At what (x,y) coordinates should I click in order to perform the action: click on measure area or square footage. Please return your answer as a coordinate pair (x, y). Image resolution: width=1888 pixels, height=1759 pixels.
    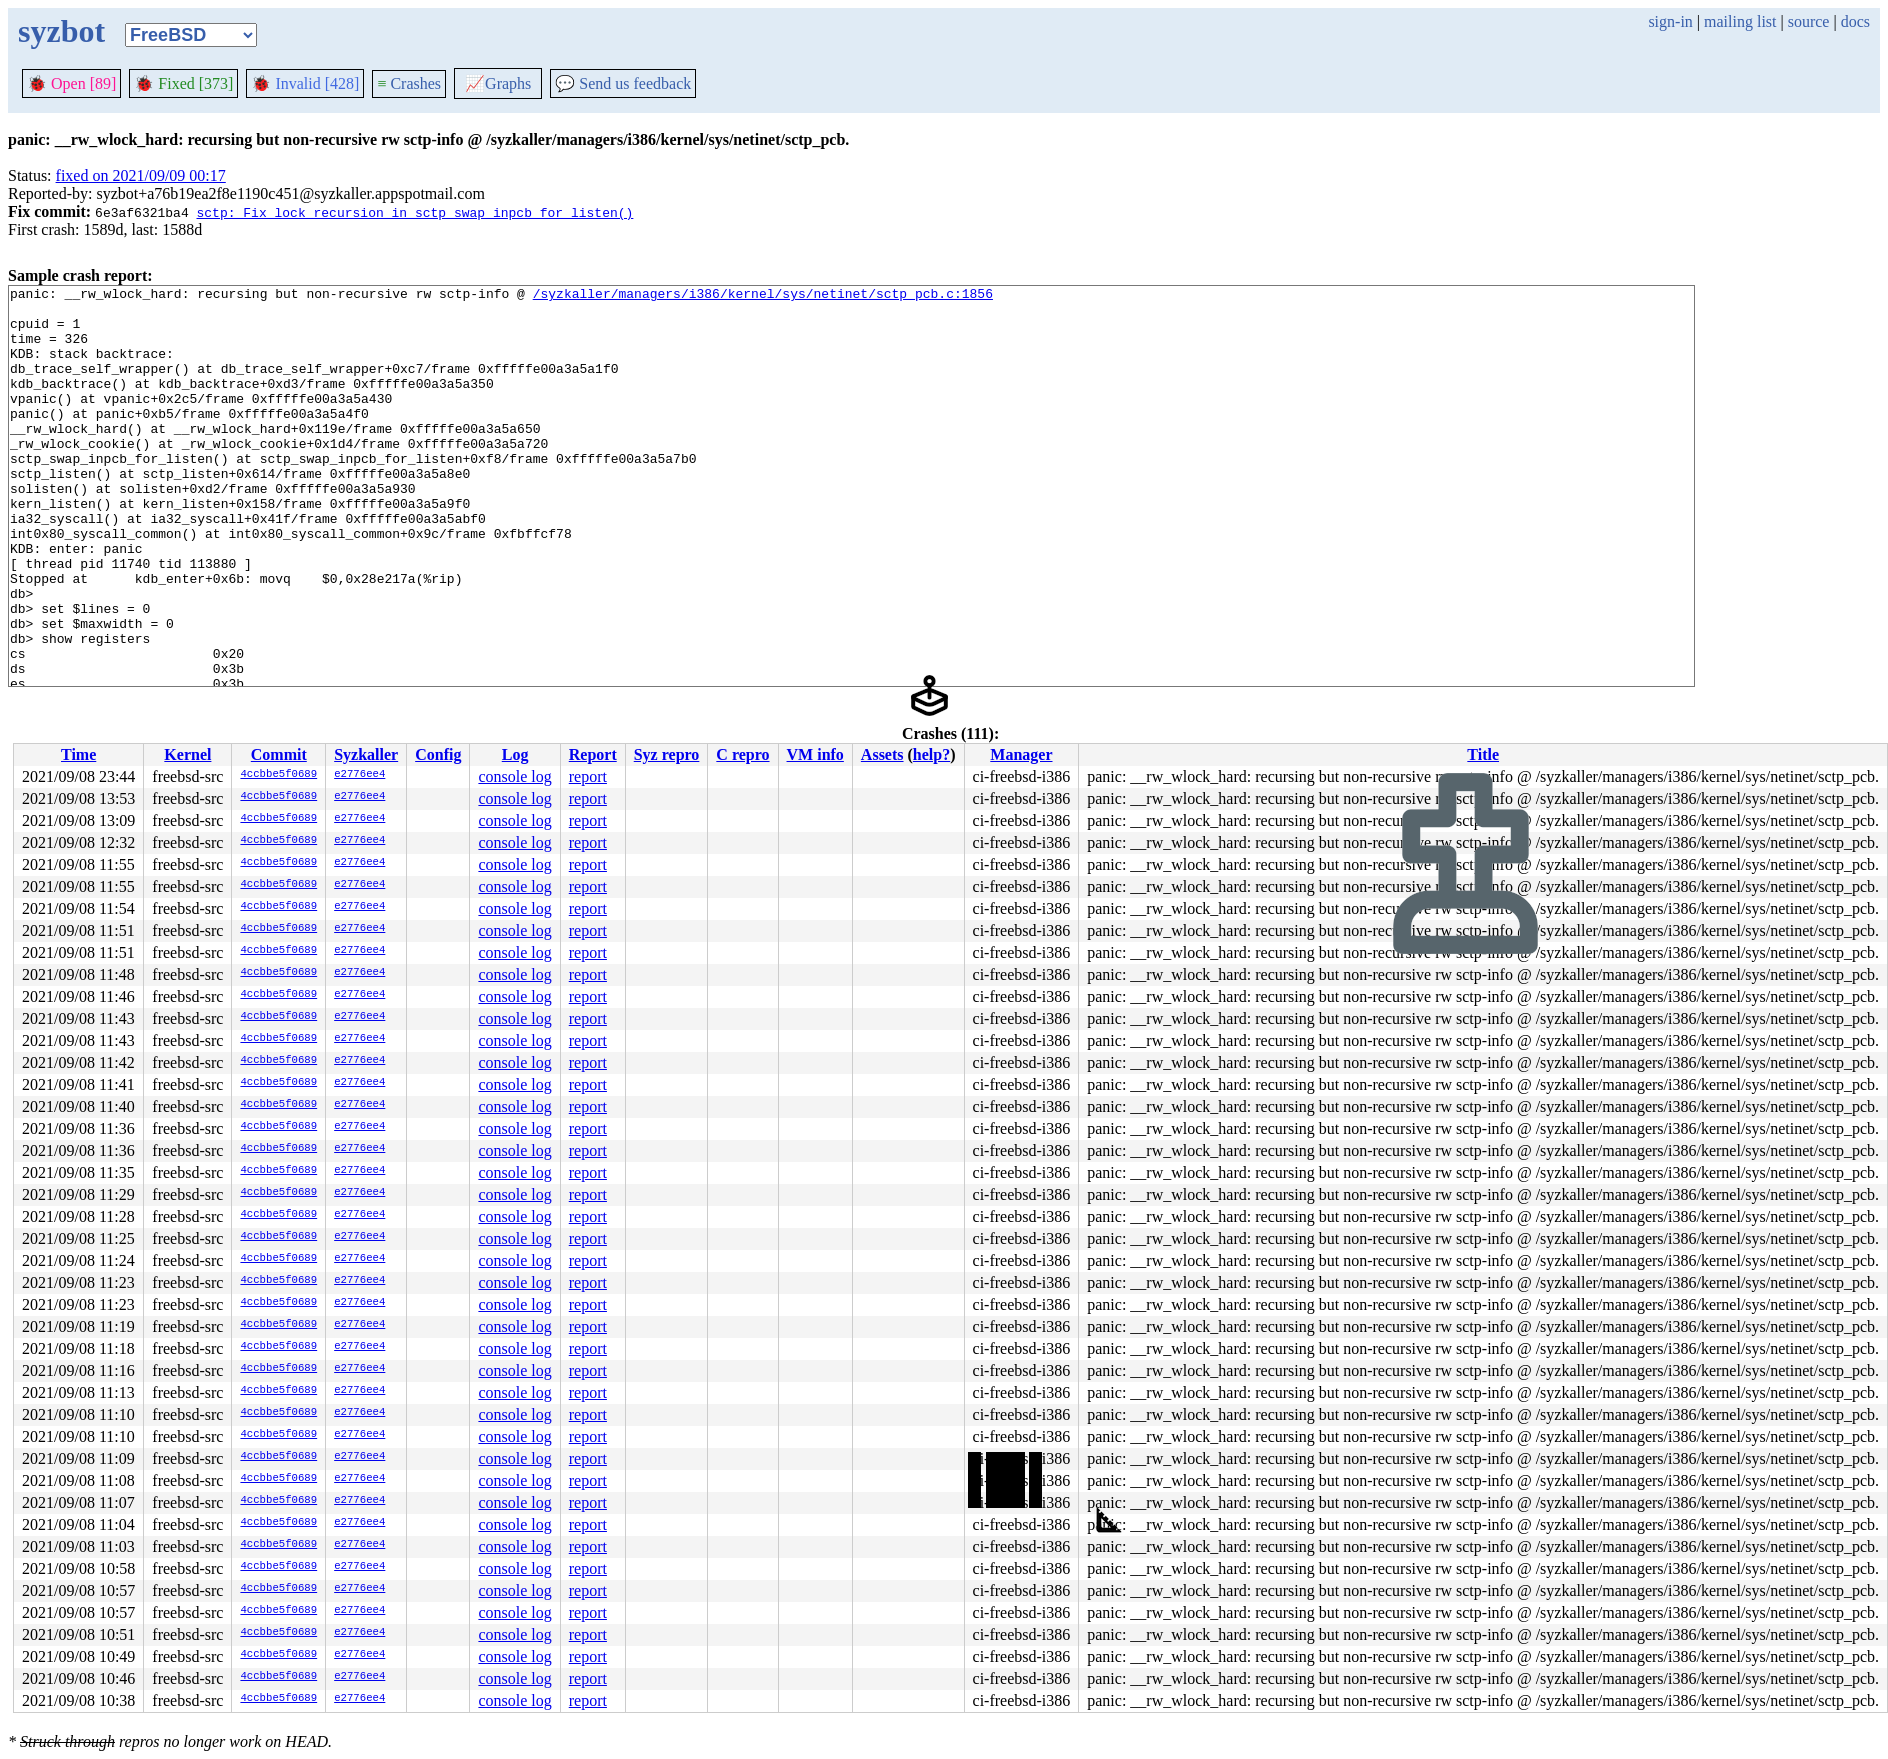
    Looking at the image, I should click on (1109, 1519).